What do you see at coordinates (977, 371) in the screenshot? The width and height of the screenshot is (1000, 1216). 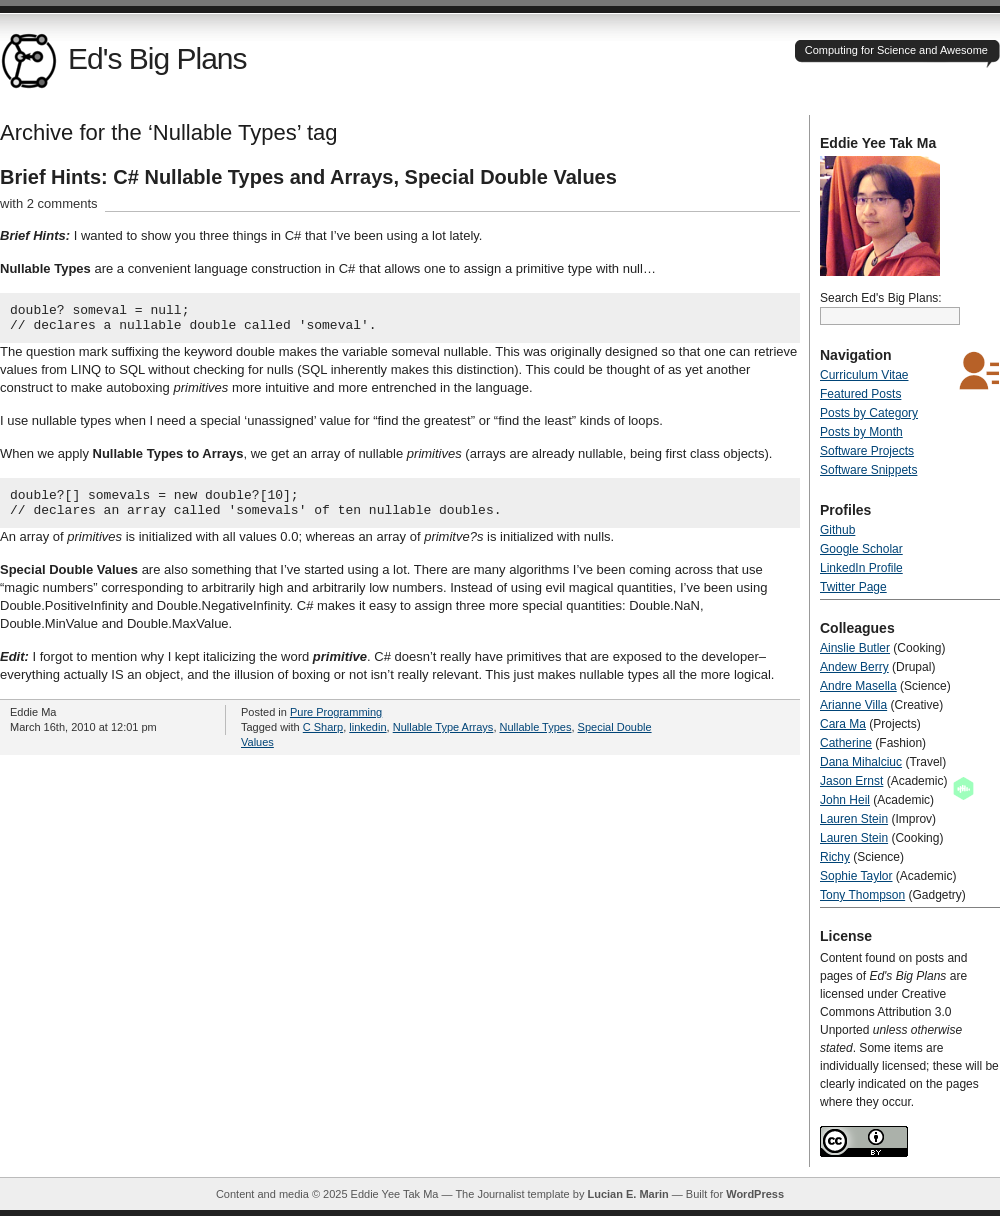 I see `access your contacts list` at bounding box center [977, 371].